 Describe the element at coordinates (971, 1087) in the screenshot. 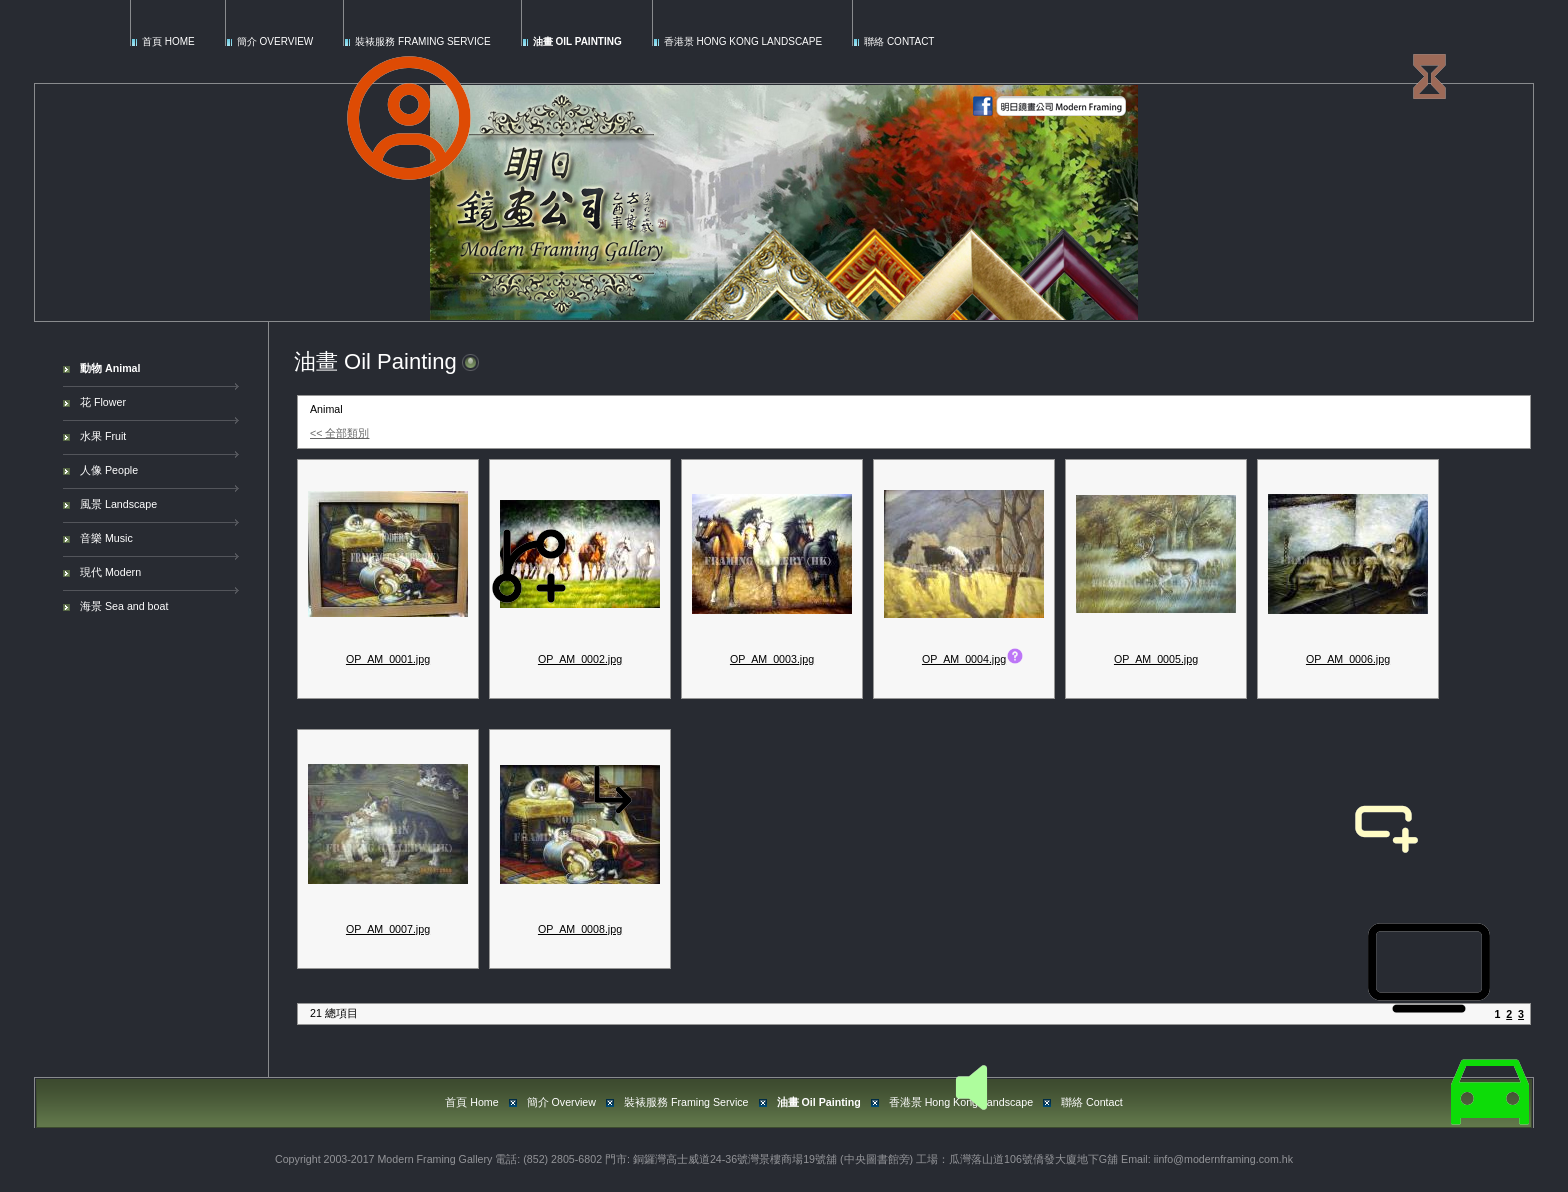

I see `mute audio or sound` at that location.